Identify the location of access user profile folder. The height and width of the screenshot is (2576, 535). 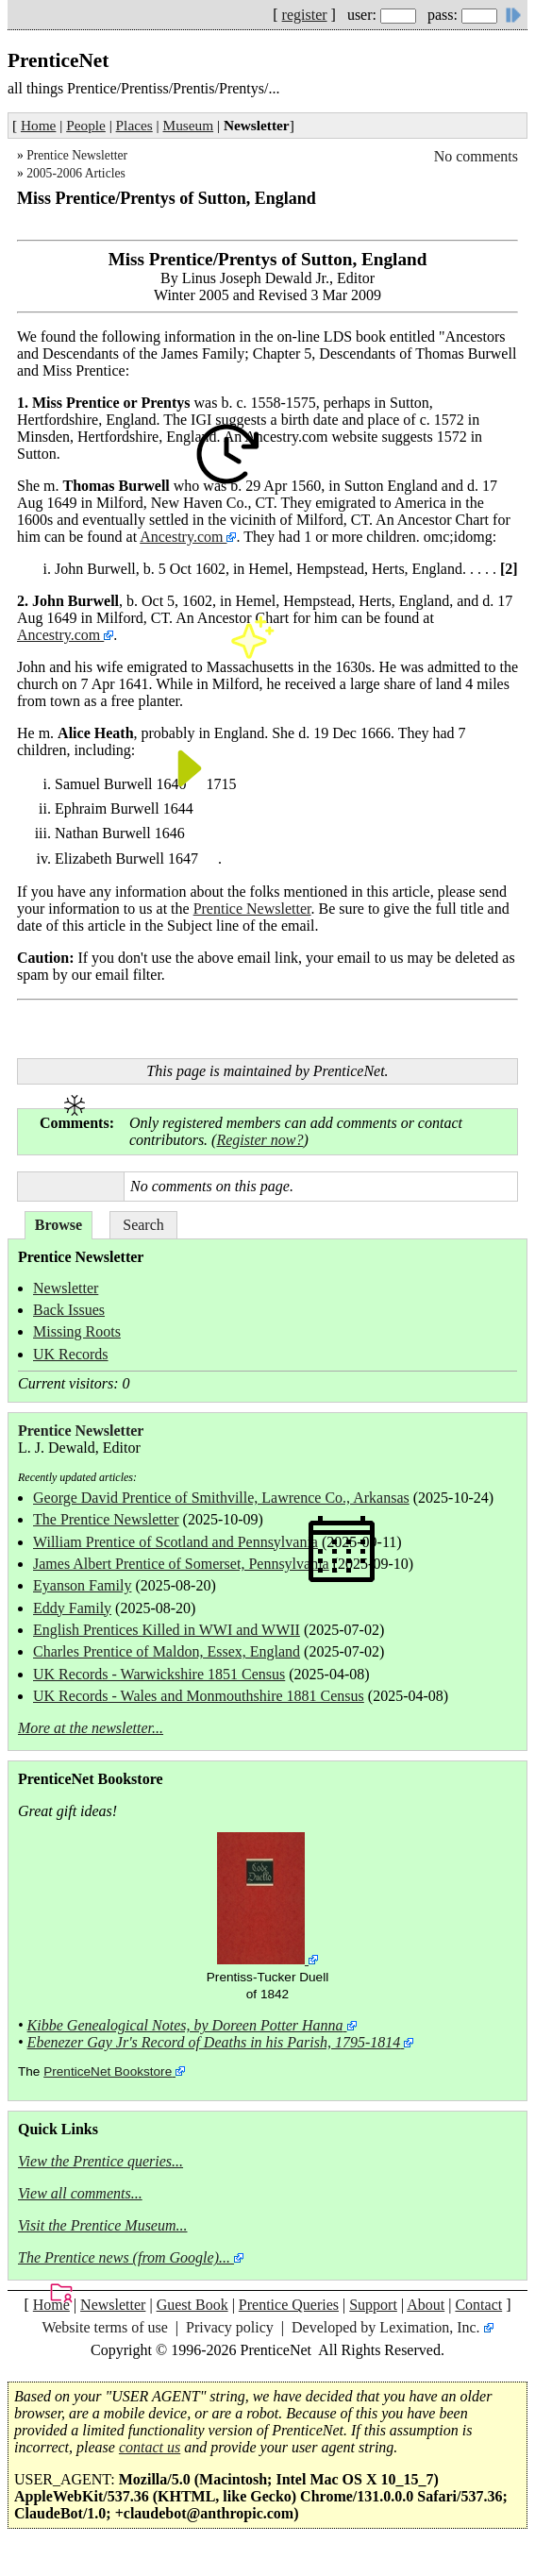
(61, 2292).